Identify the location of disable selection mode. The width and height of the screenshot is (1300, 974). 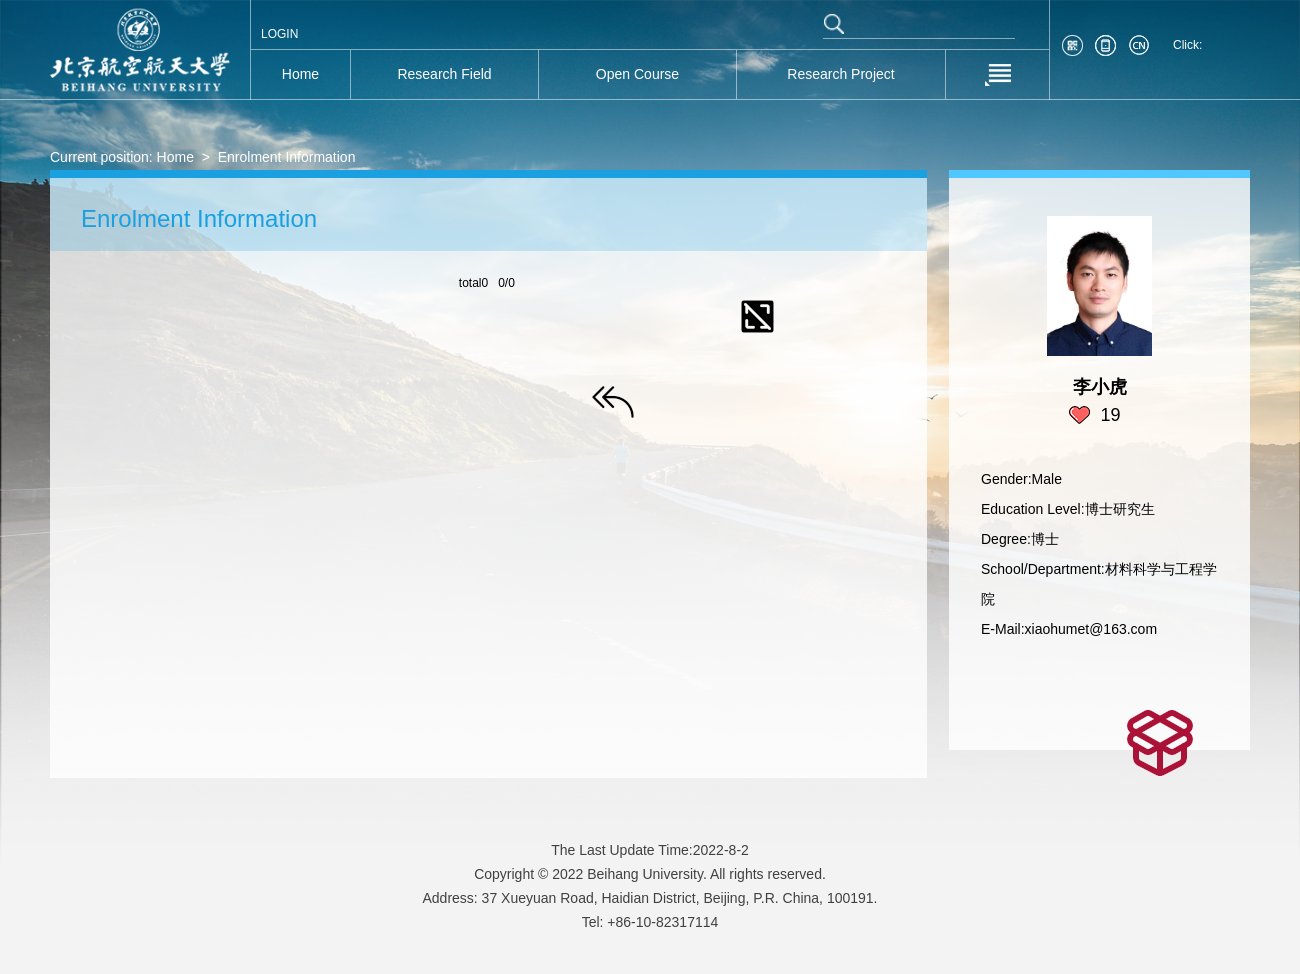
(757, 316).